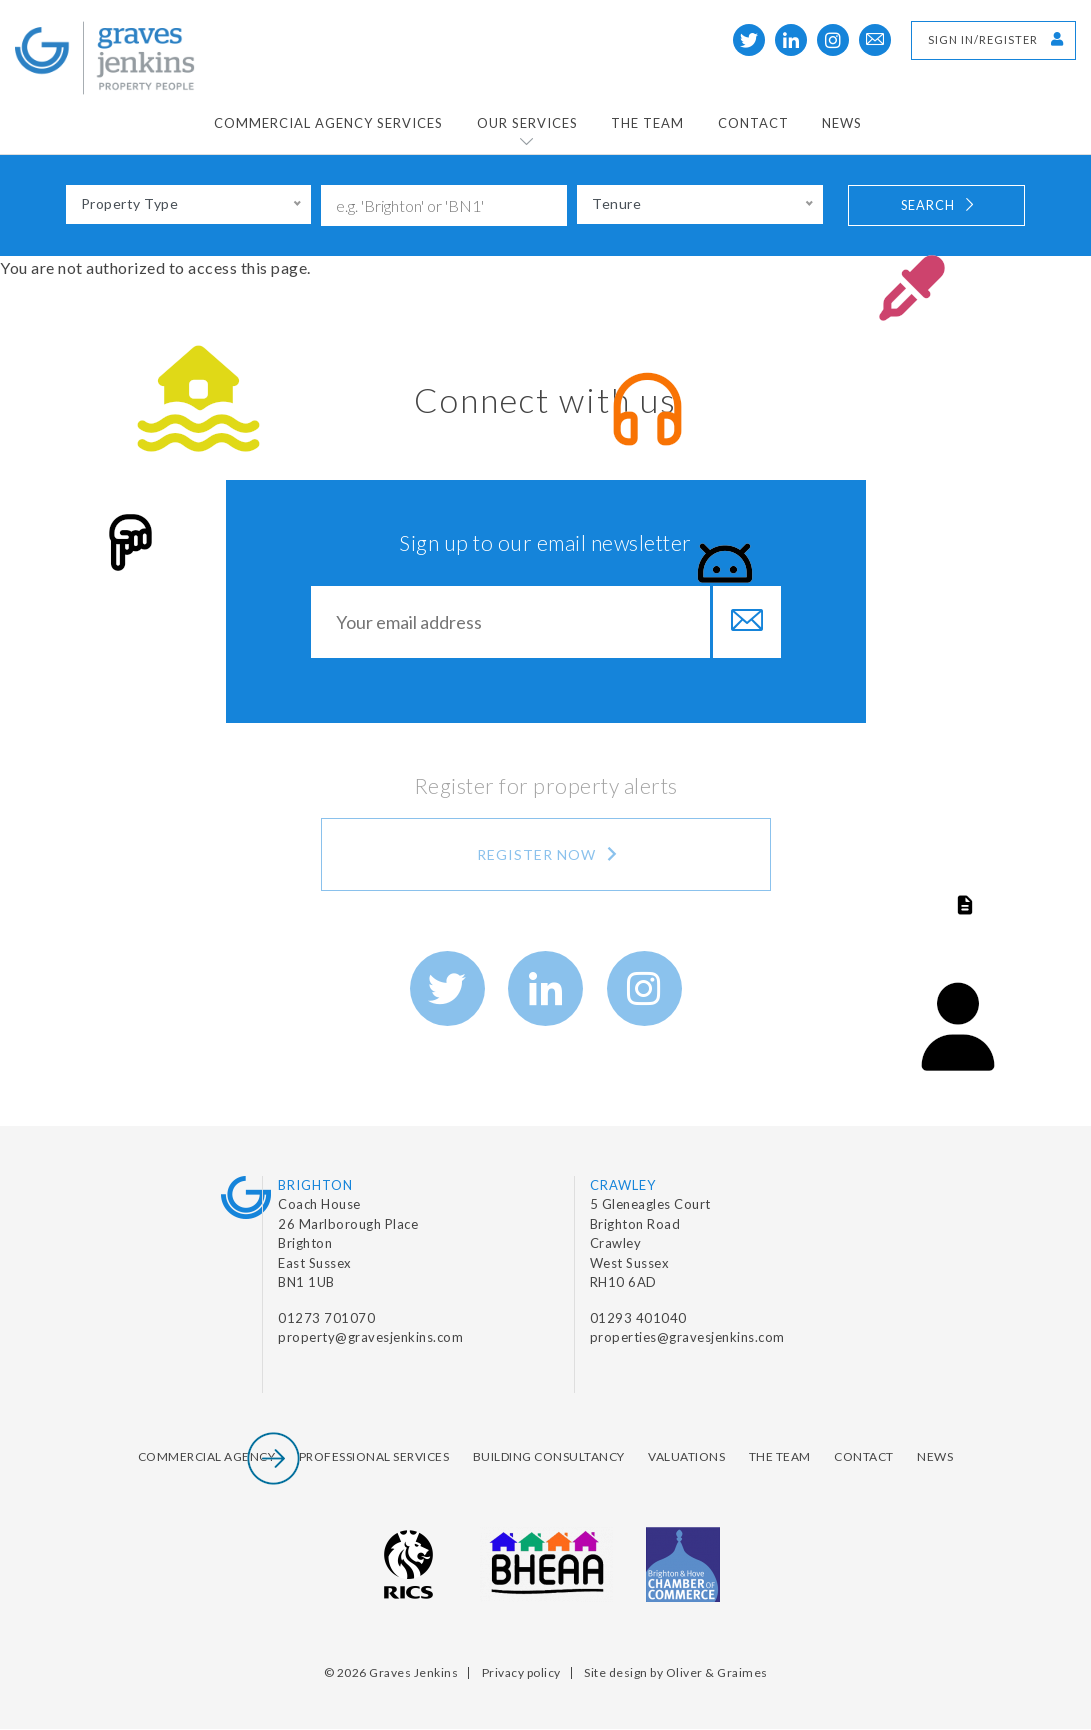 The image size is (1091, 1730). I want to click on indicates flood warning or water damage alert, so click(198, 395).